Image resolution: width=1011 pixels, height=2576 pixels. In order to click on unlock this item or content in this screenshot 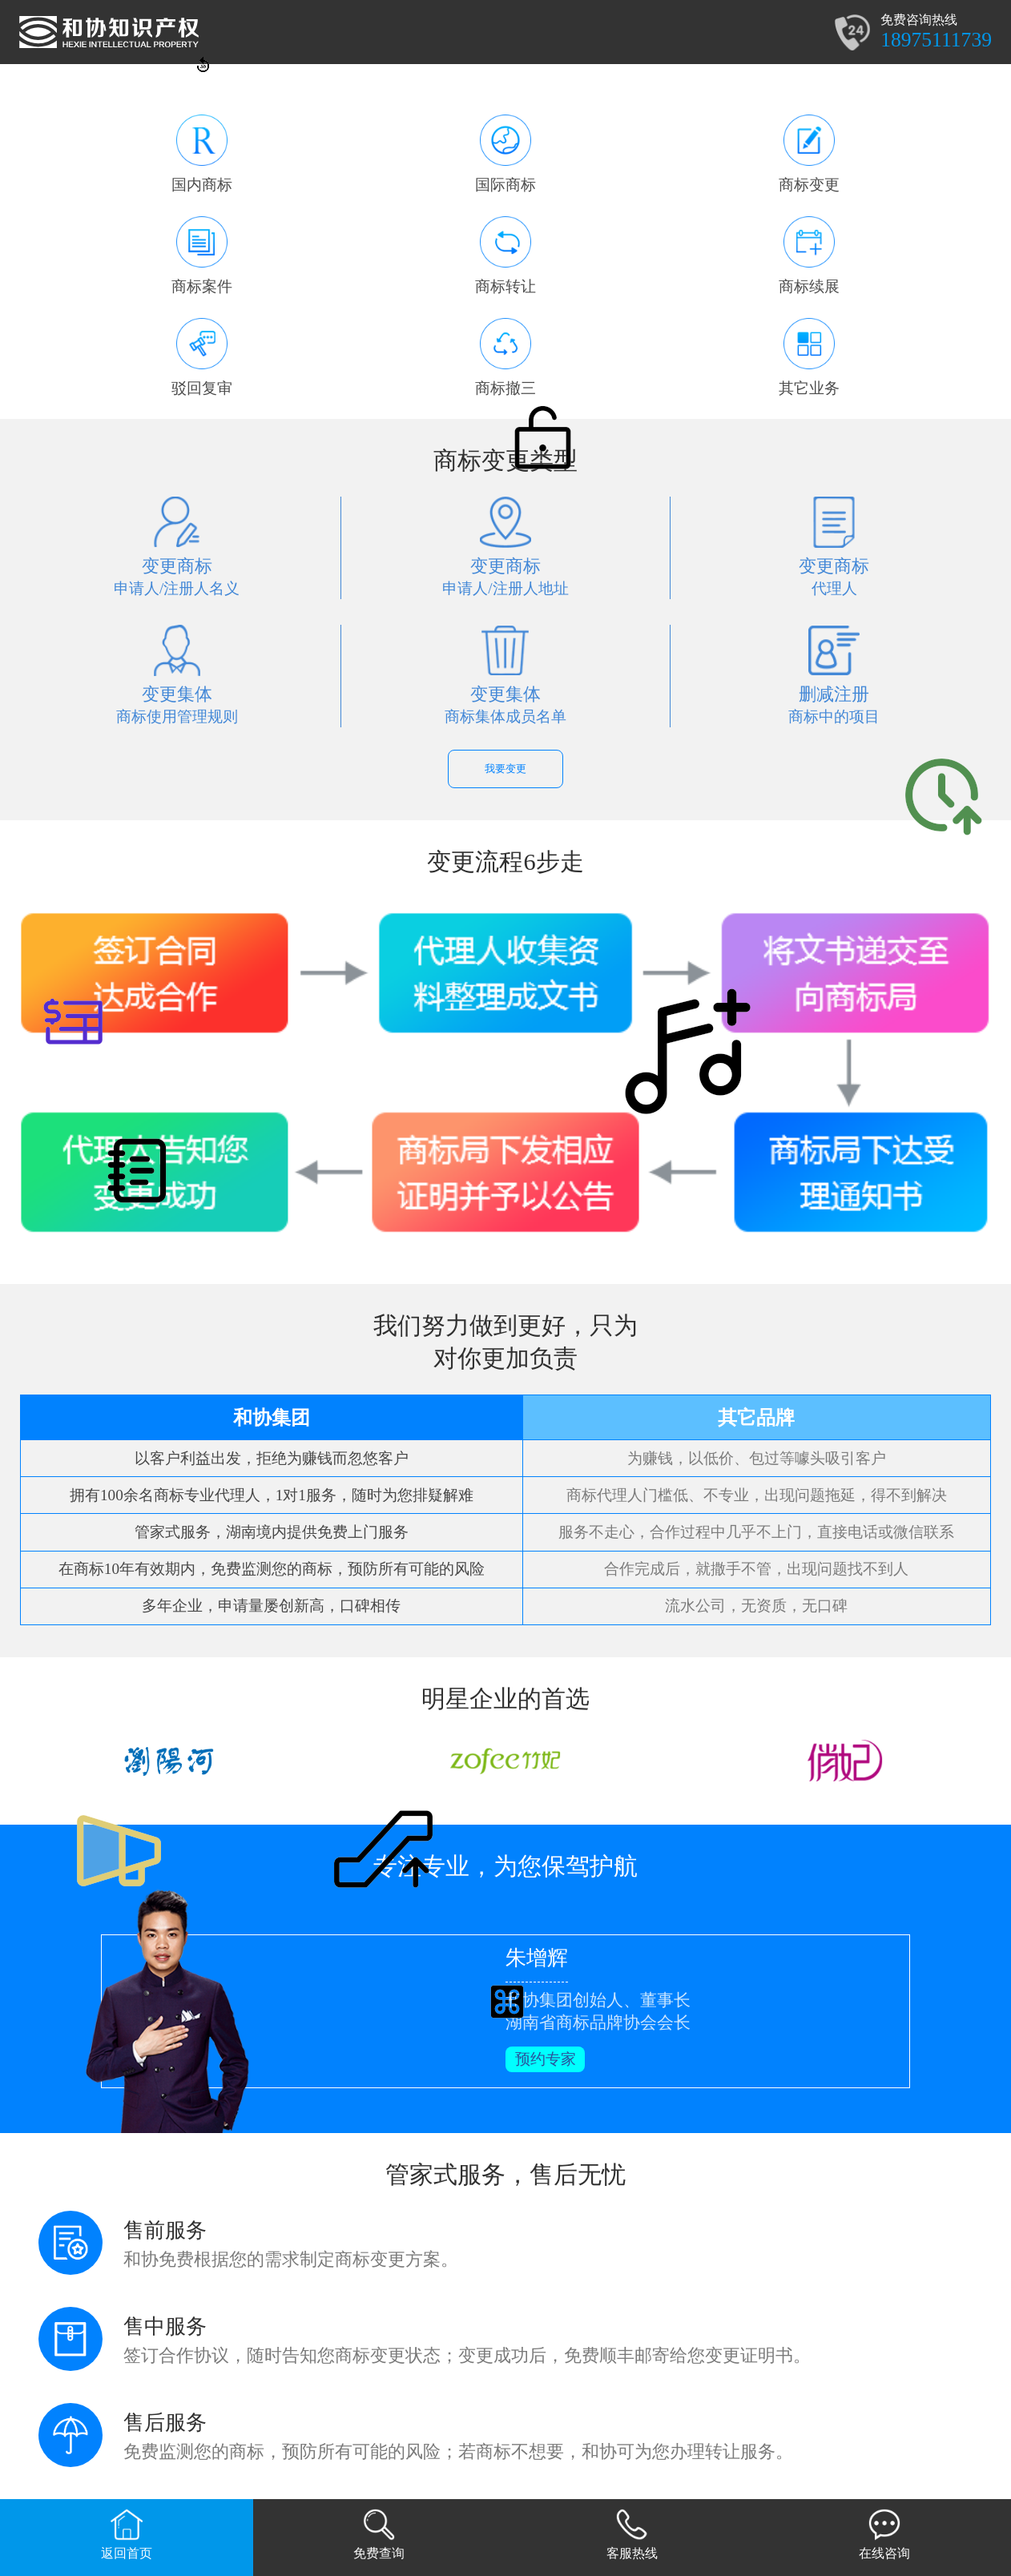, I will do `click(542, 441)`.